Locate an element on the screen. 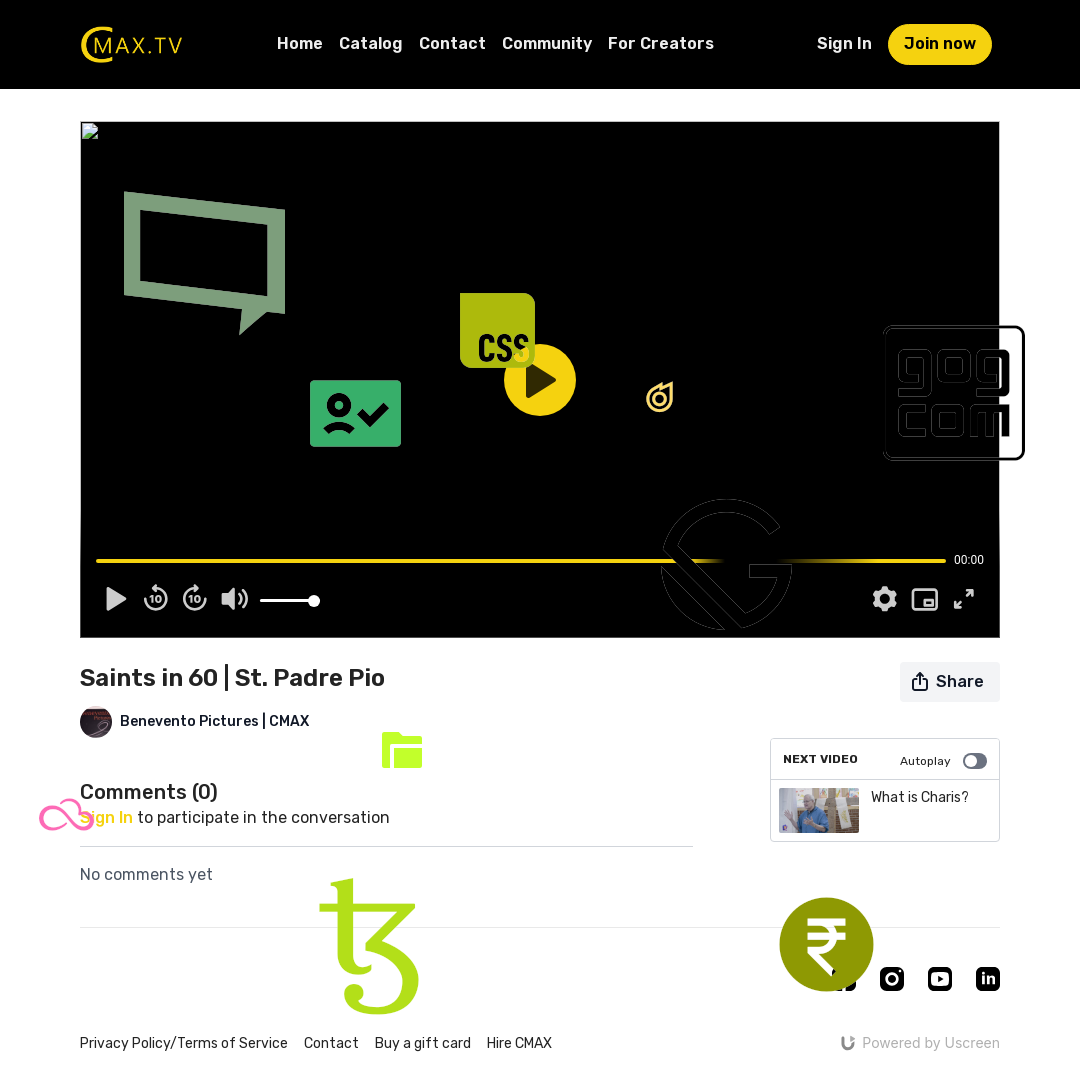 This screenshot has height=1090, width=1080. gatsby framework logo is located at coordinates (726, 564).